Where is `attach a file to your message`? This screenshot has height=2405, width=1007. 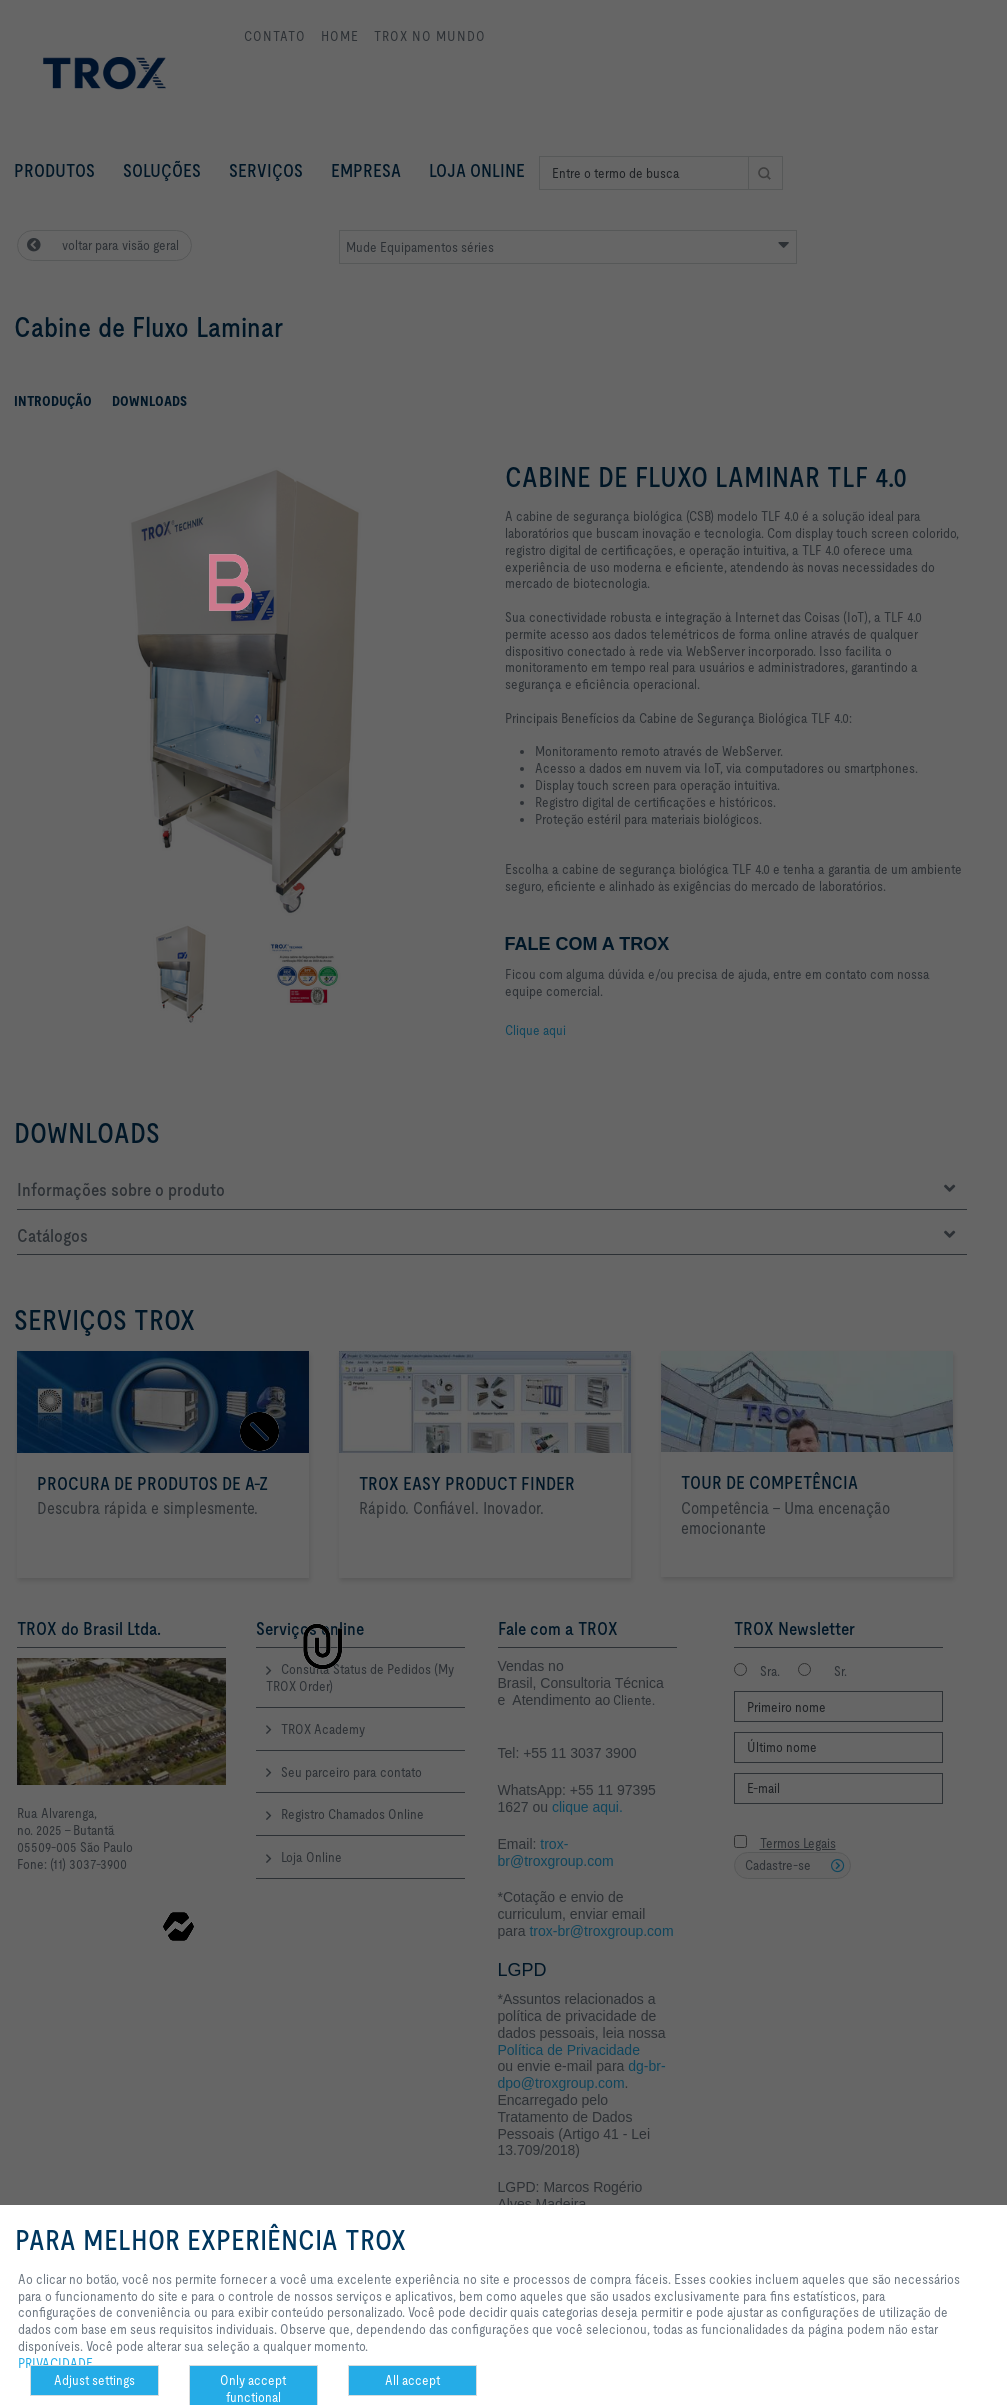 attach a file to your message is located at coordinates (321, 1646).